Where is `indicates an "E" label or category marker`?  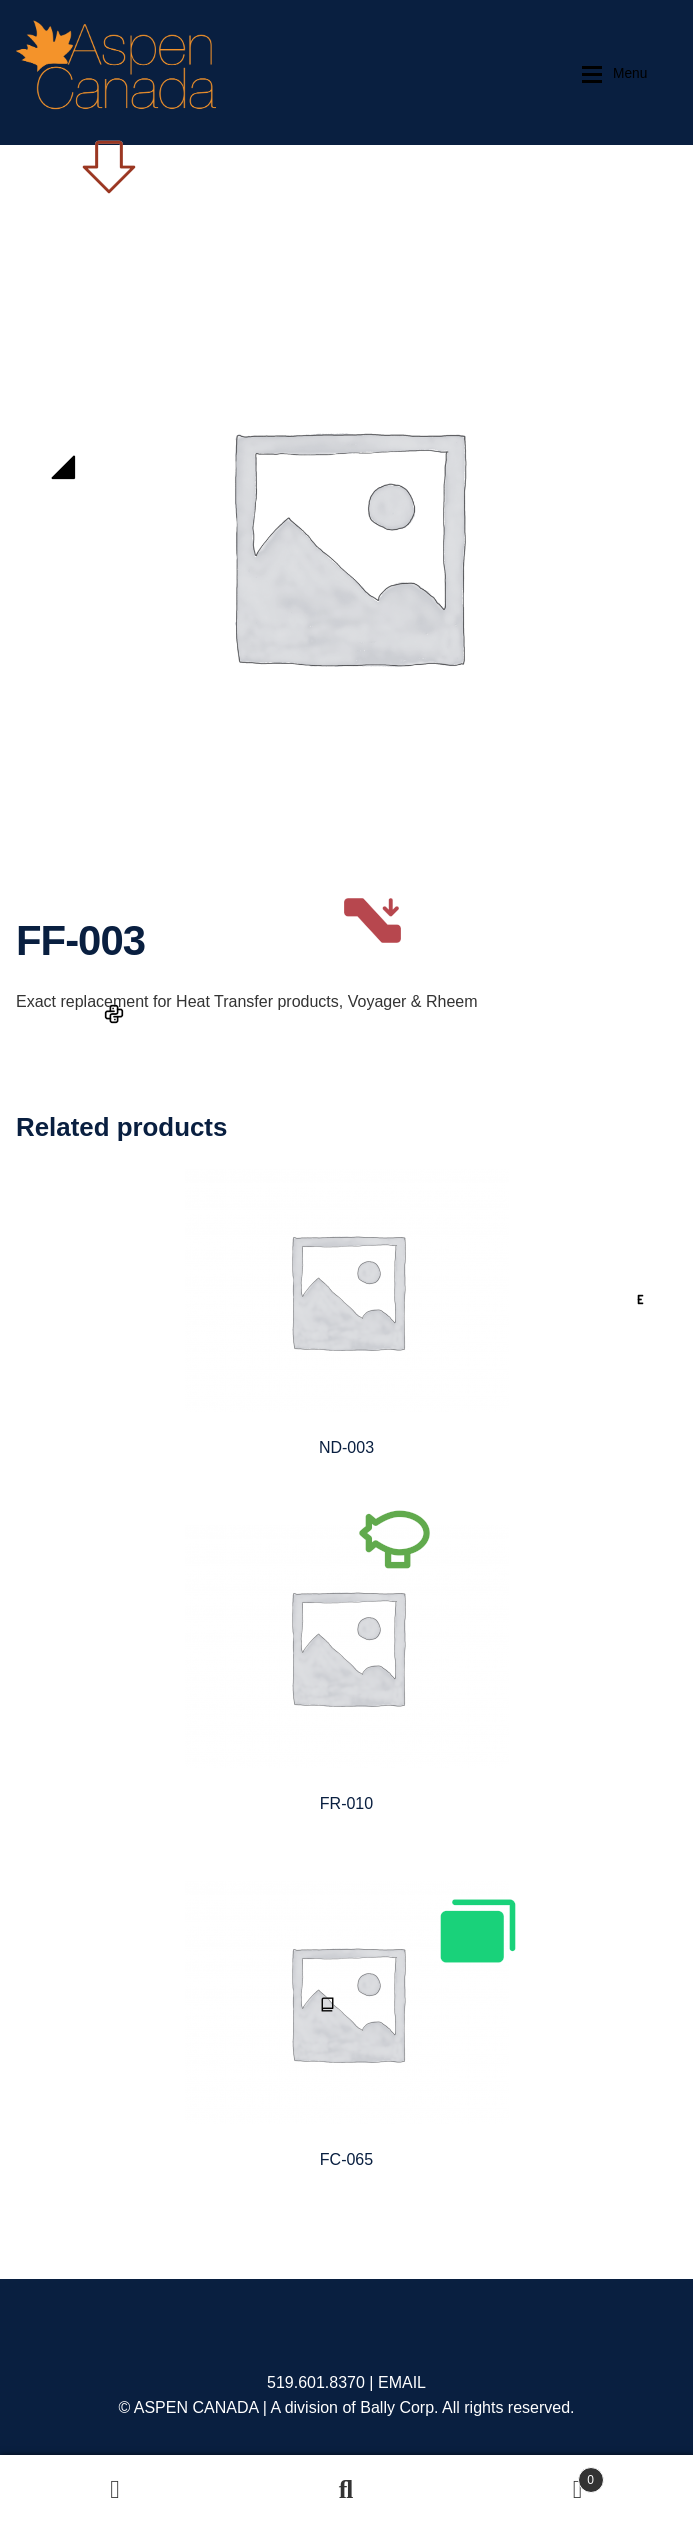 indicates an "E" label or category marker is located at coordinates (640, 1299).